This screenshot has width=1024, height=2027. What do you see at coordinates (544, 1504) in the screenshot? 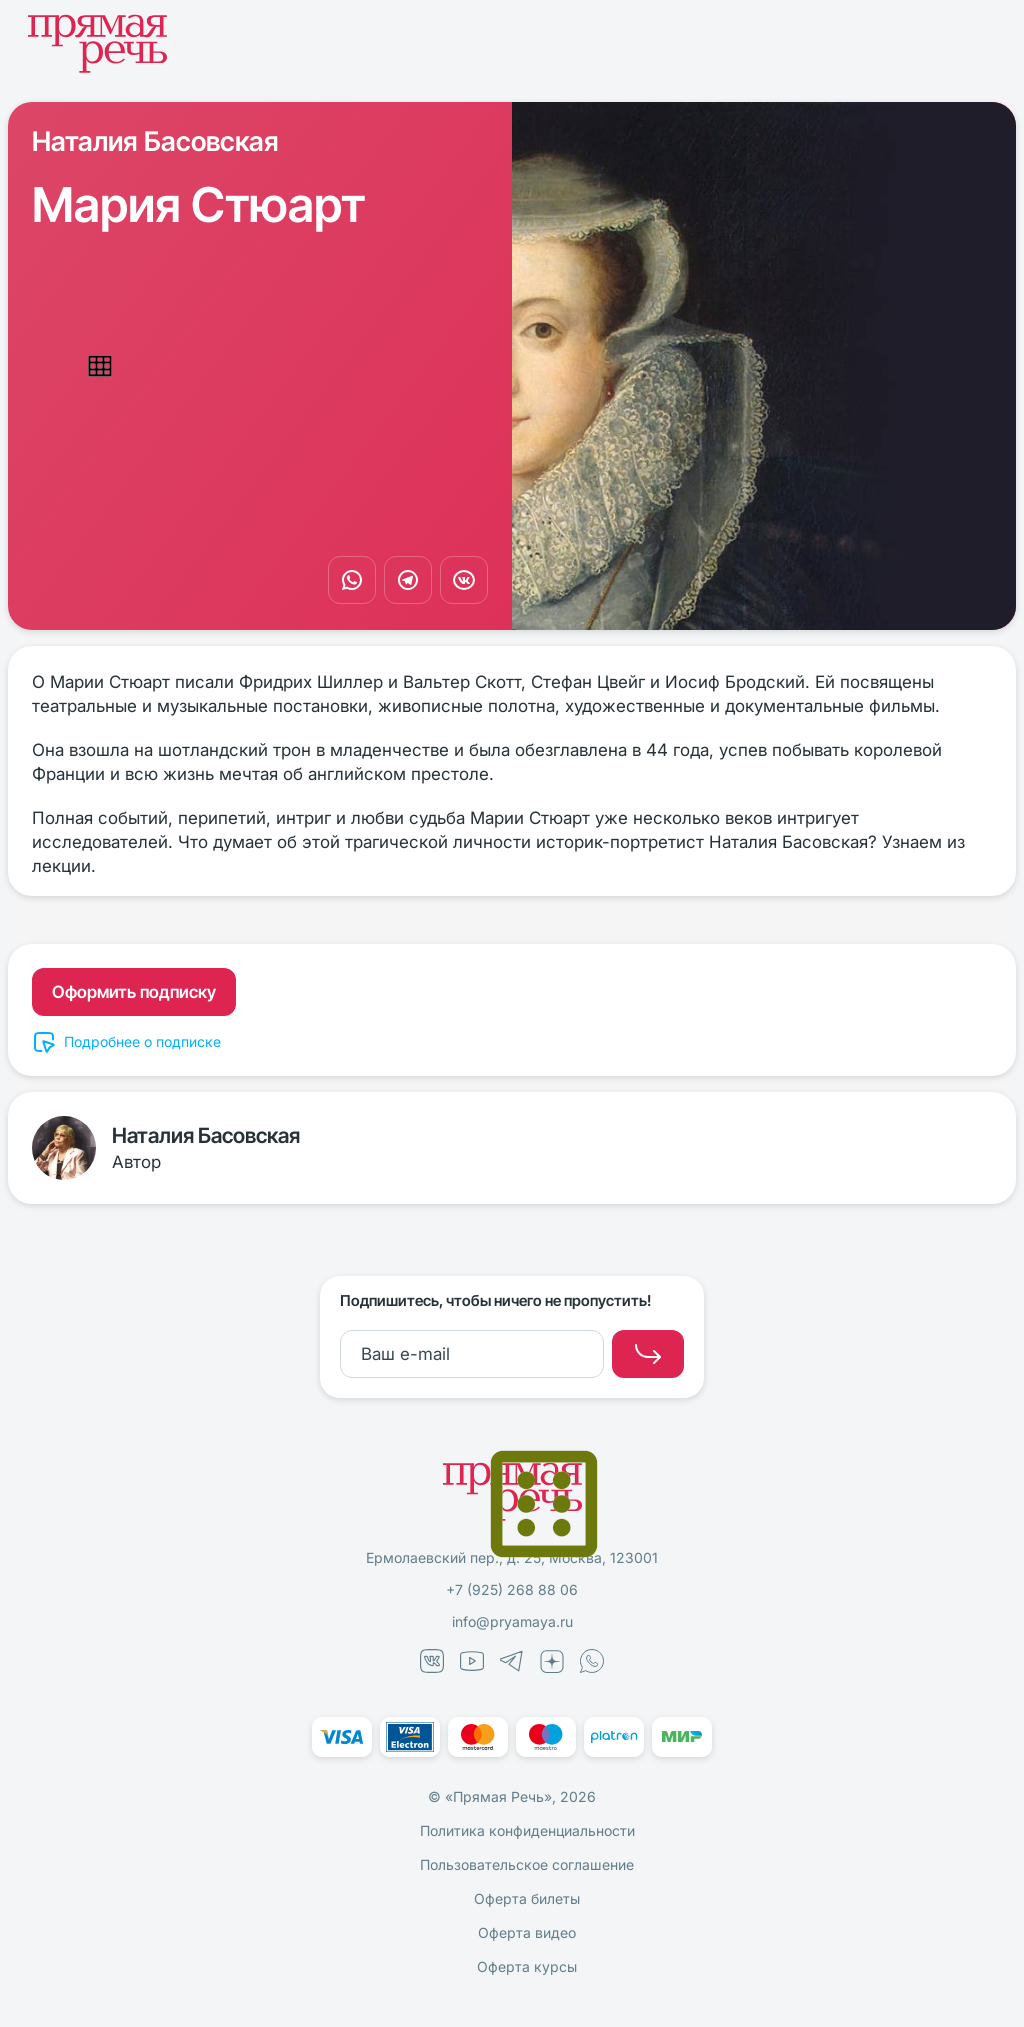
I see `indicates a dice roll result of six` at bounding box center [544, 1504].